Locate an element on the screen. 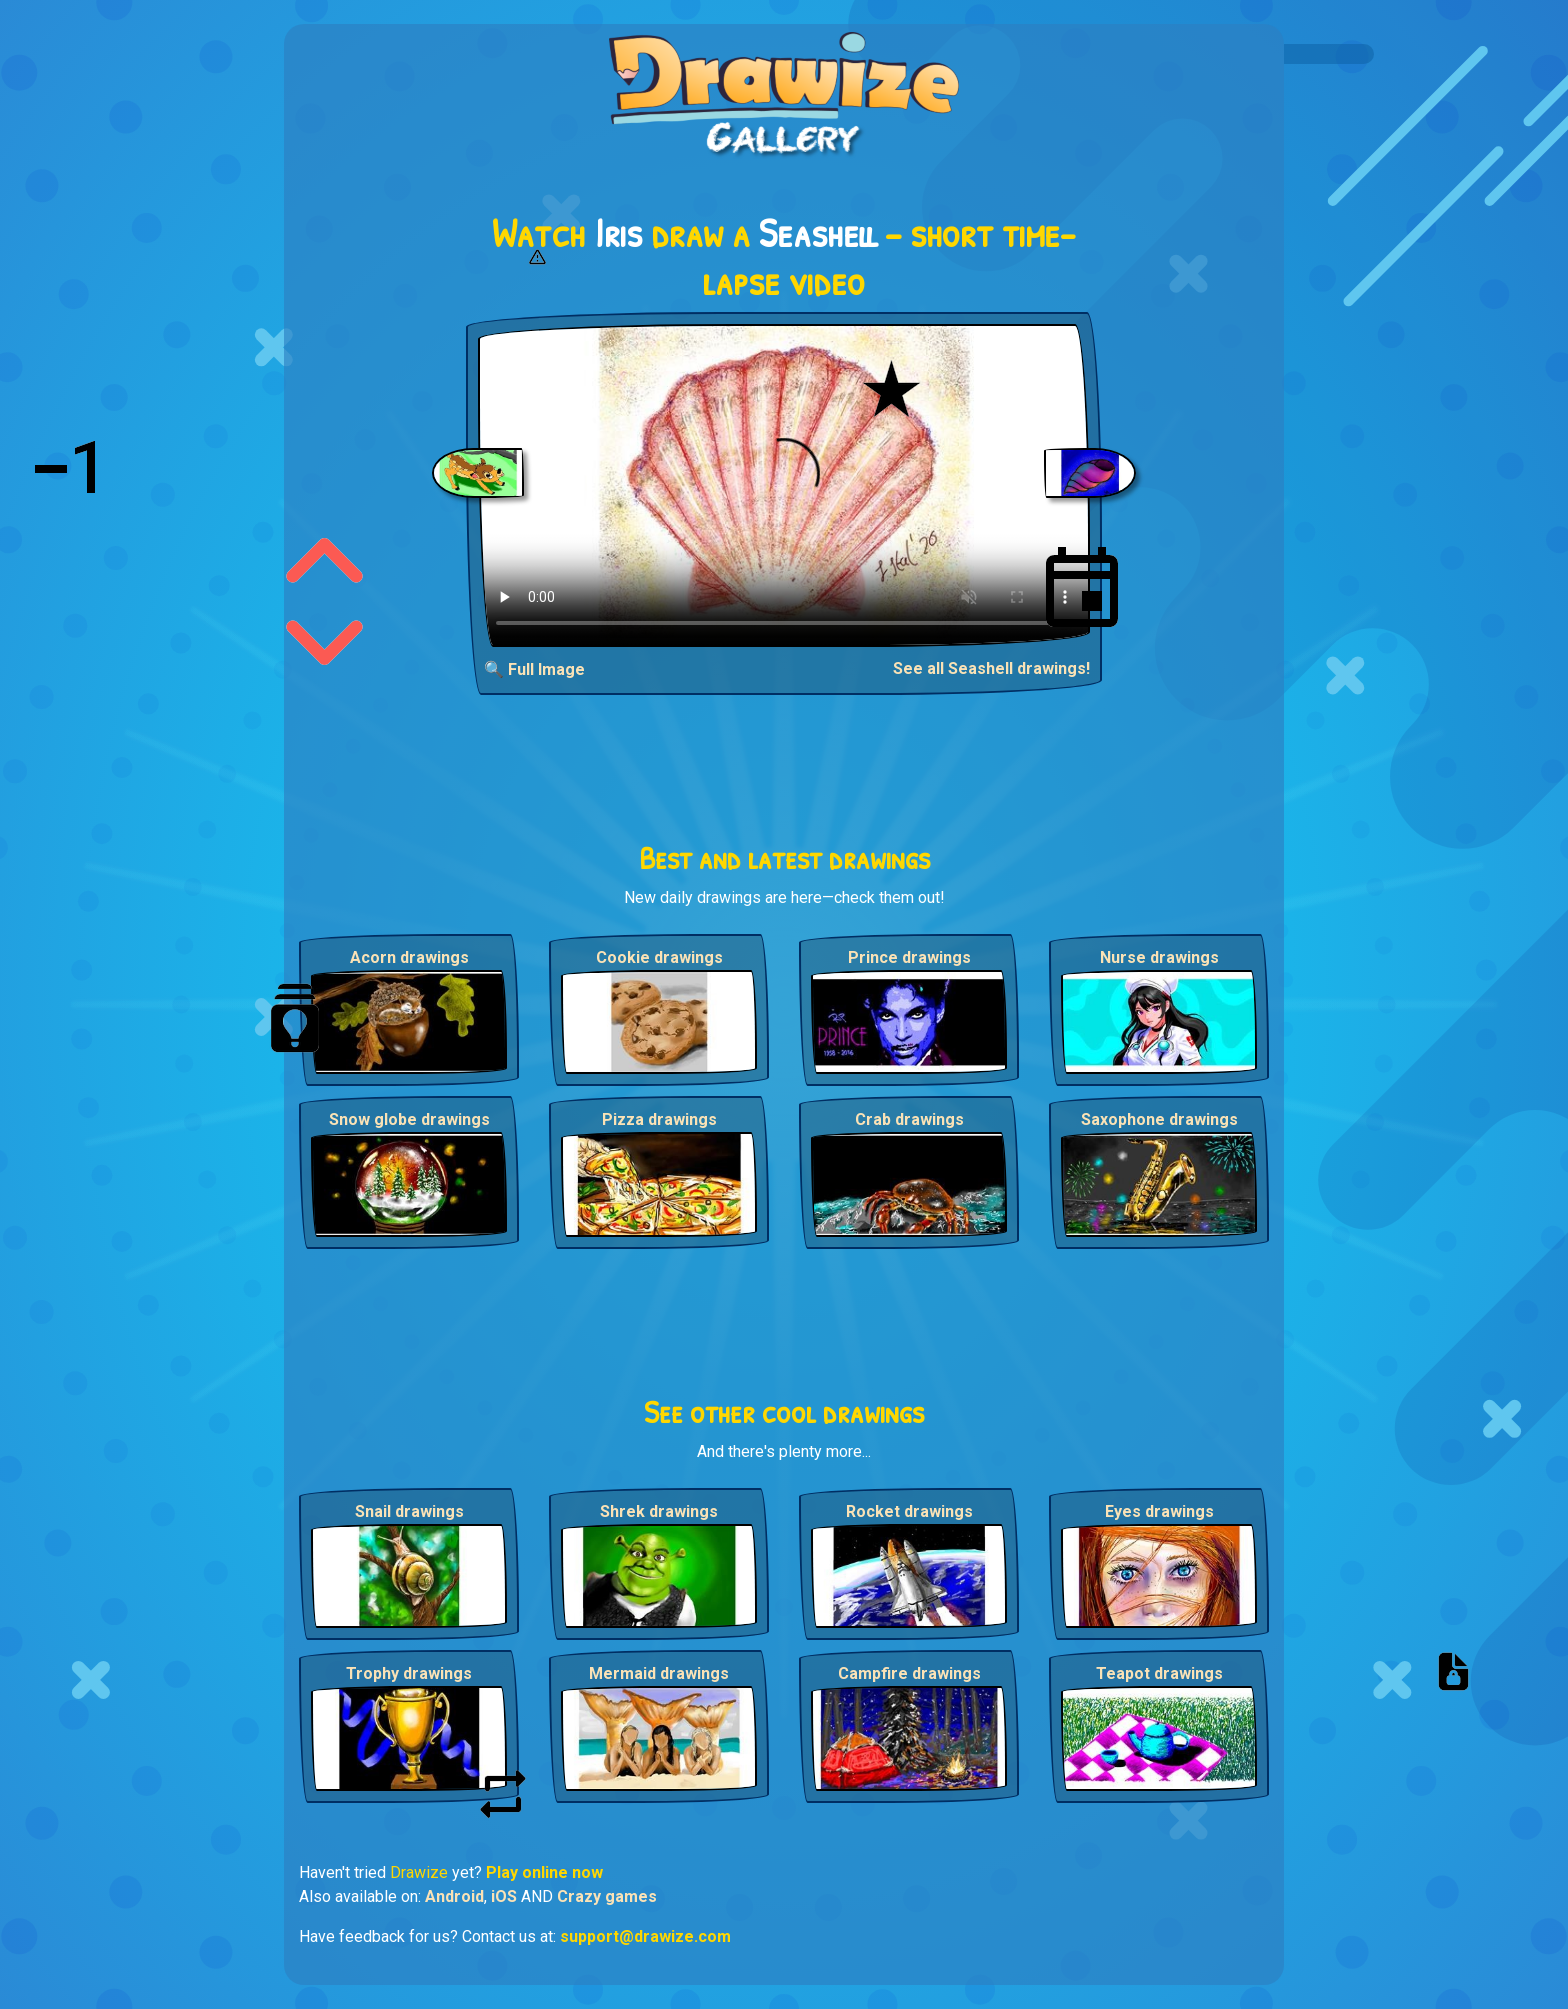 This screenshot has width=1568, height=2009. view calendar or scheduled events is located at coordinates (1082, 587).